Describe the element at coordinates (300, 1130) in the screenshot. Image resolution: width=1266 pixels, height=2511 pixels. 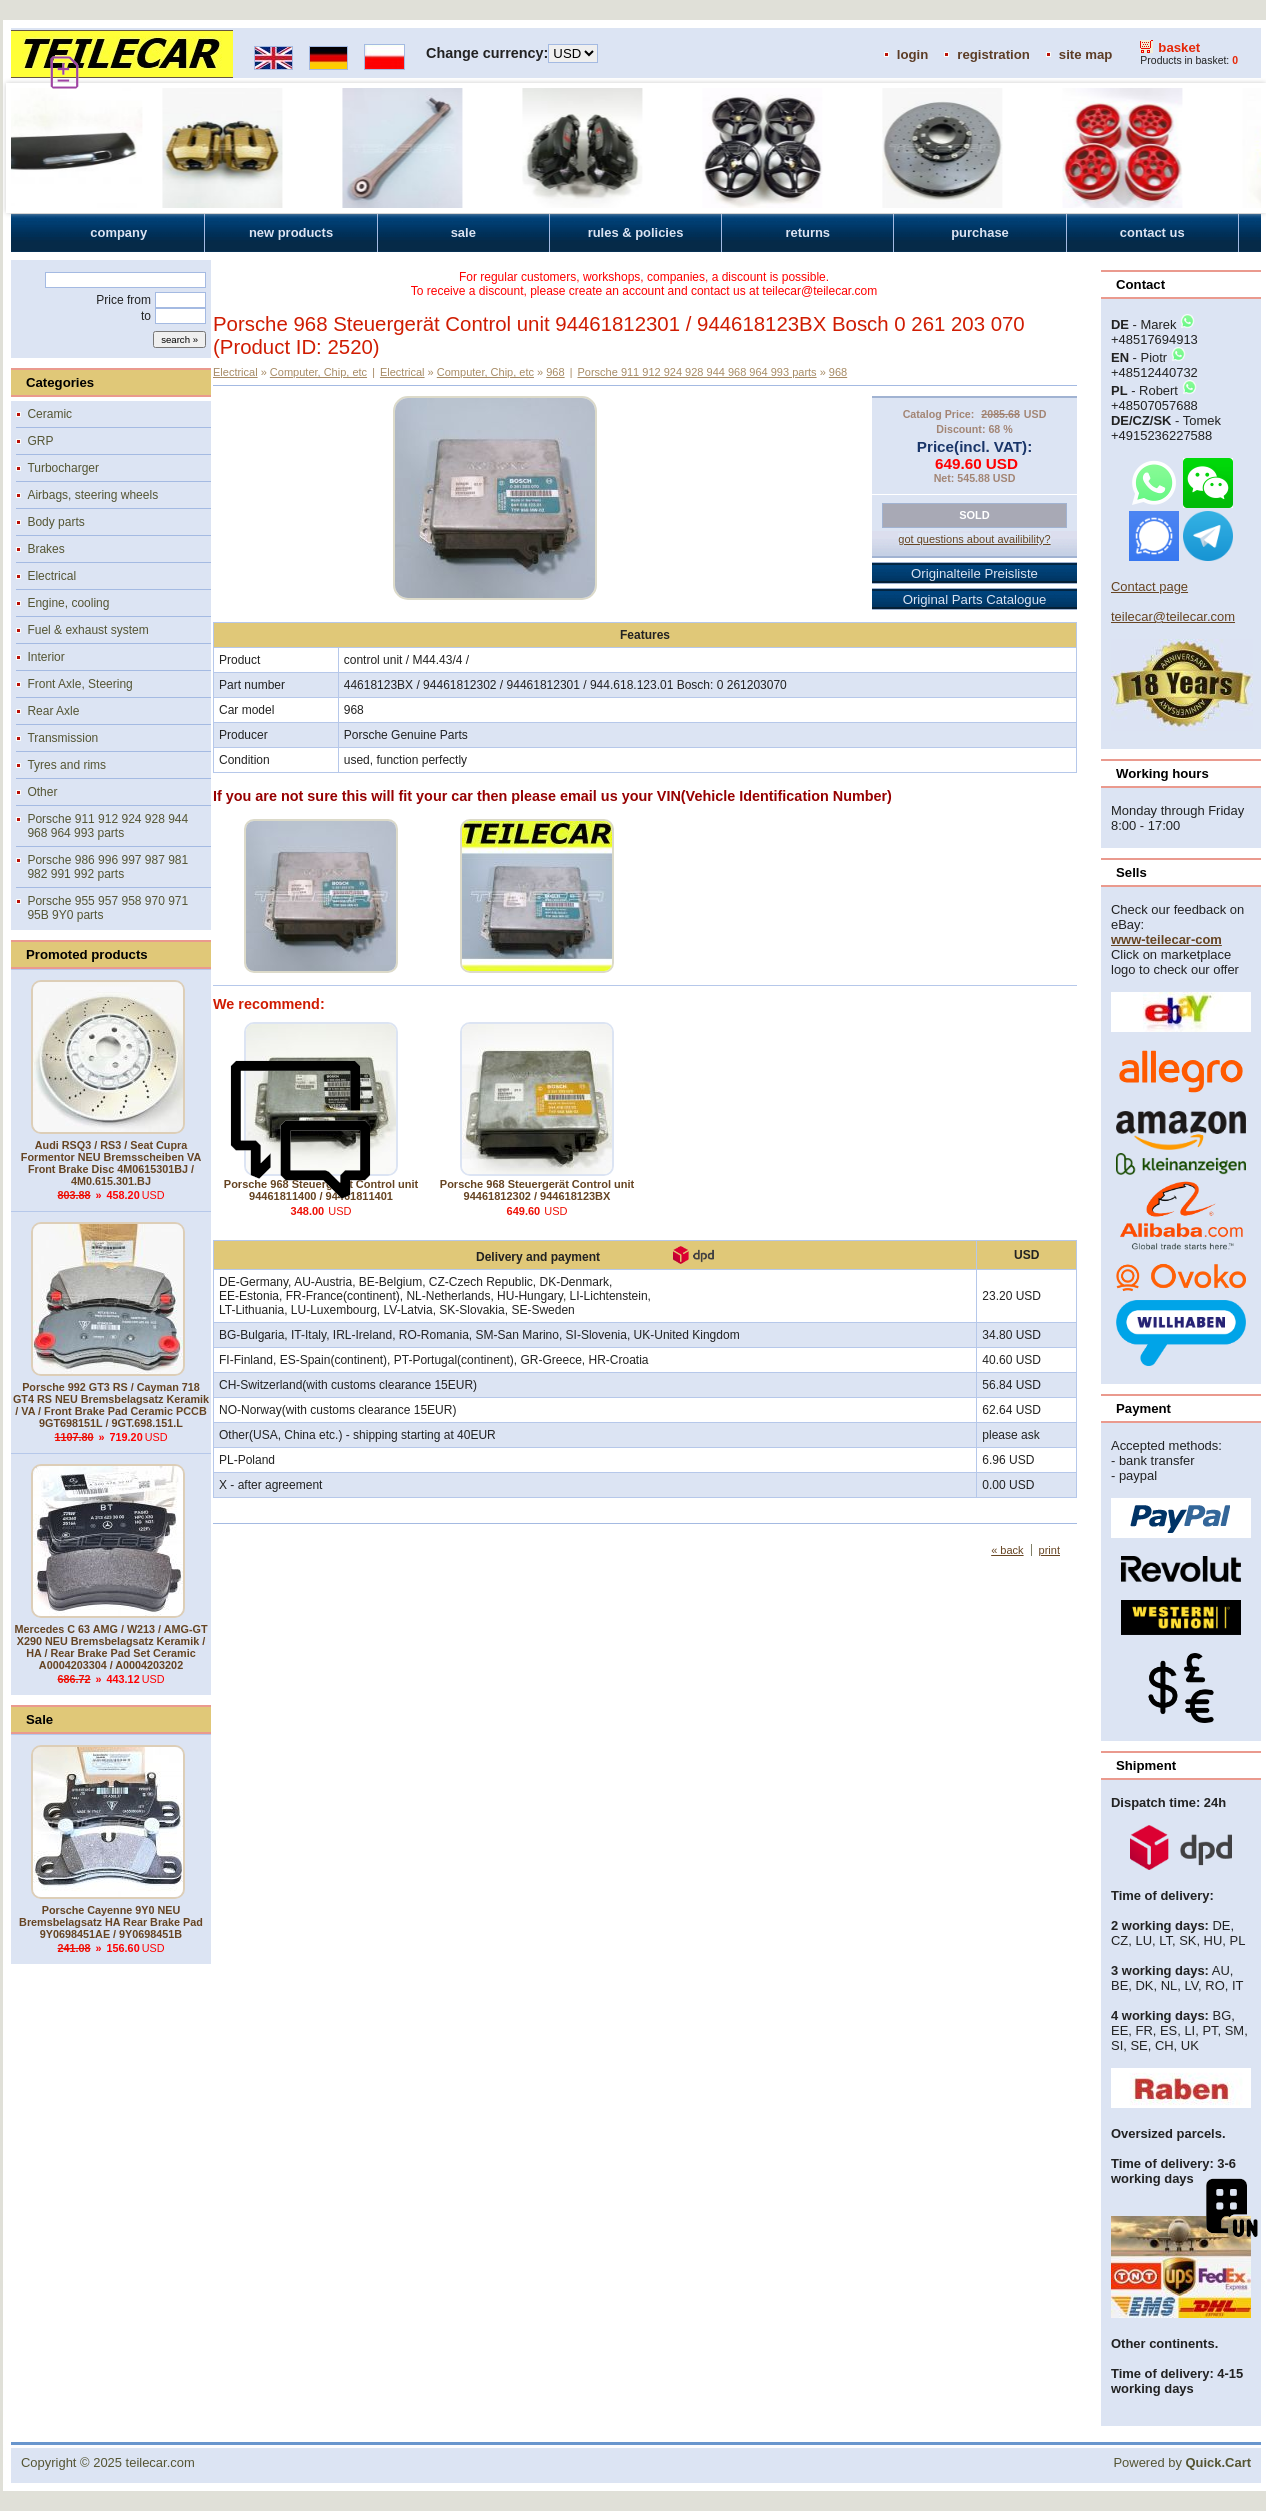
I see `open discussion thread or comments` at that location.